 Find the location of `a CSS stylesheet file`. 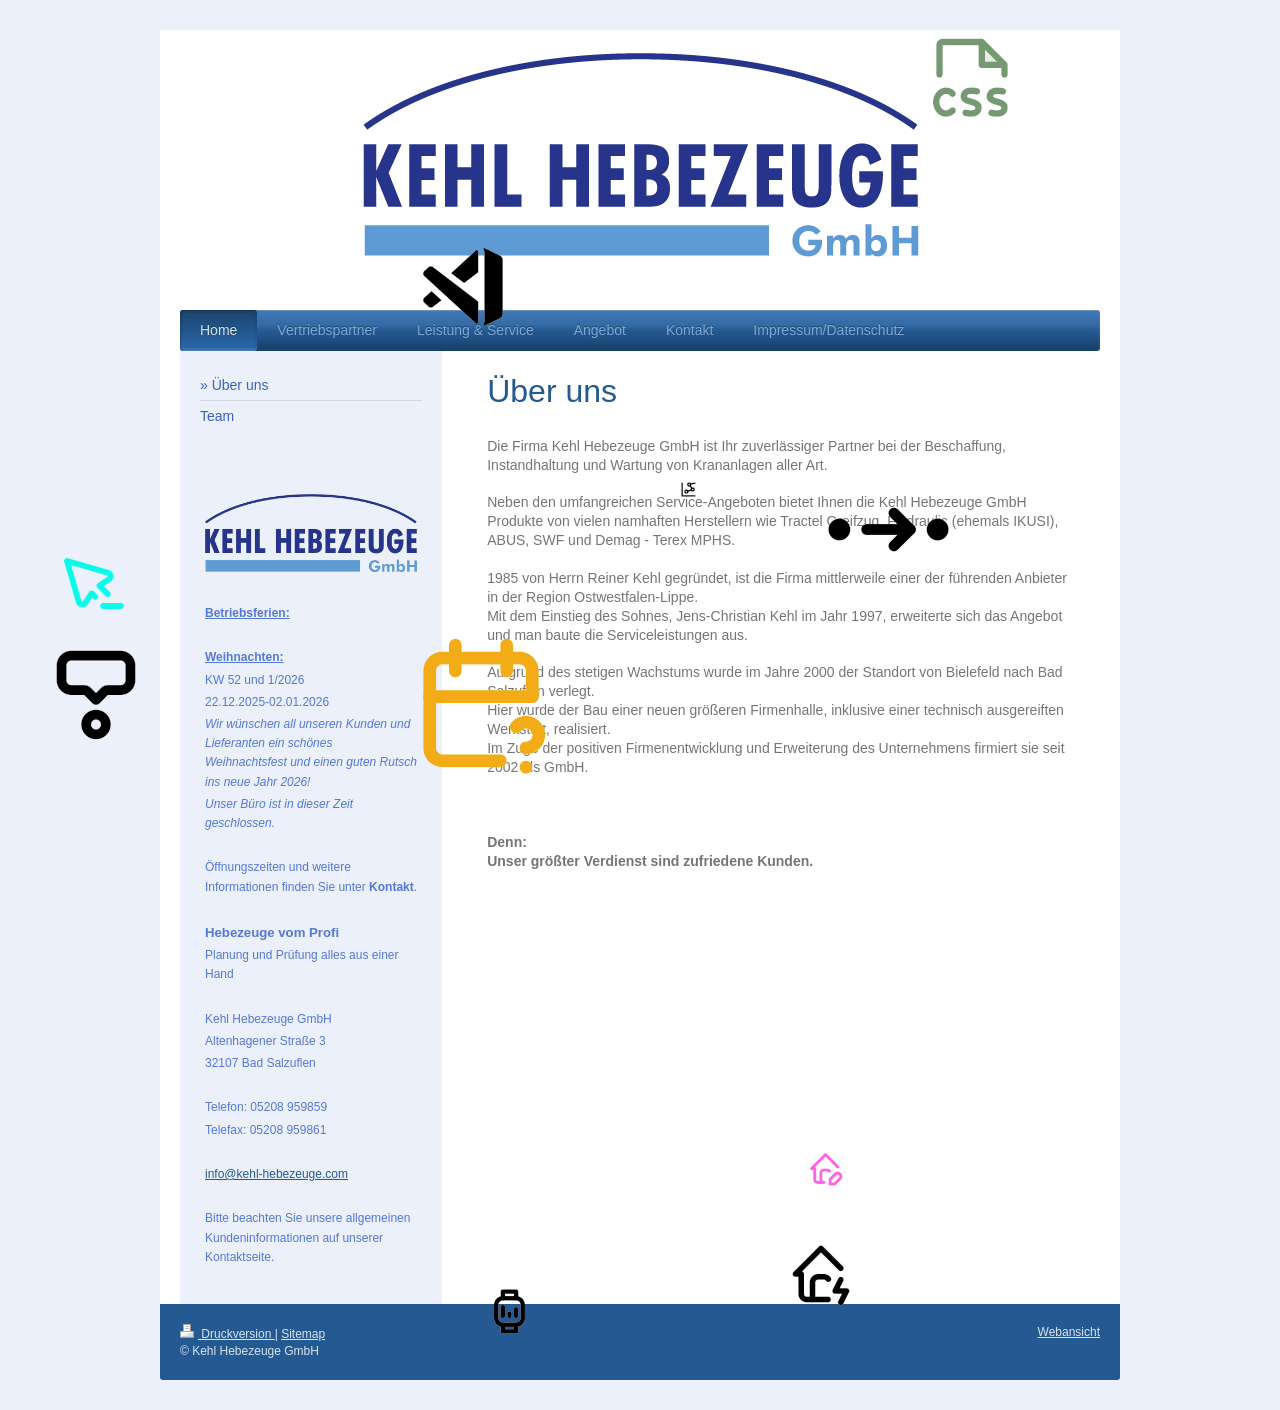

a CSS stylesheet file is located at coordinates (972, 81).